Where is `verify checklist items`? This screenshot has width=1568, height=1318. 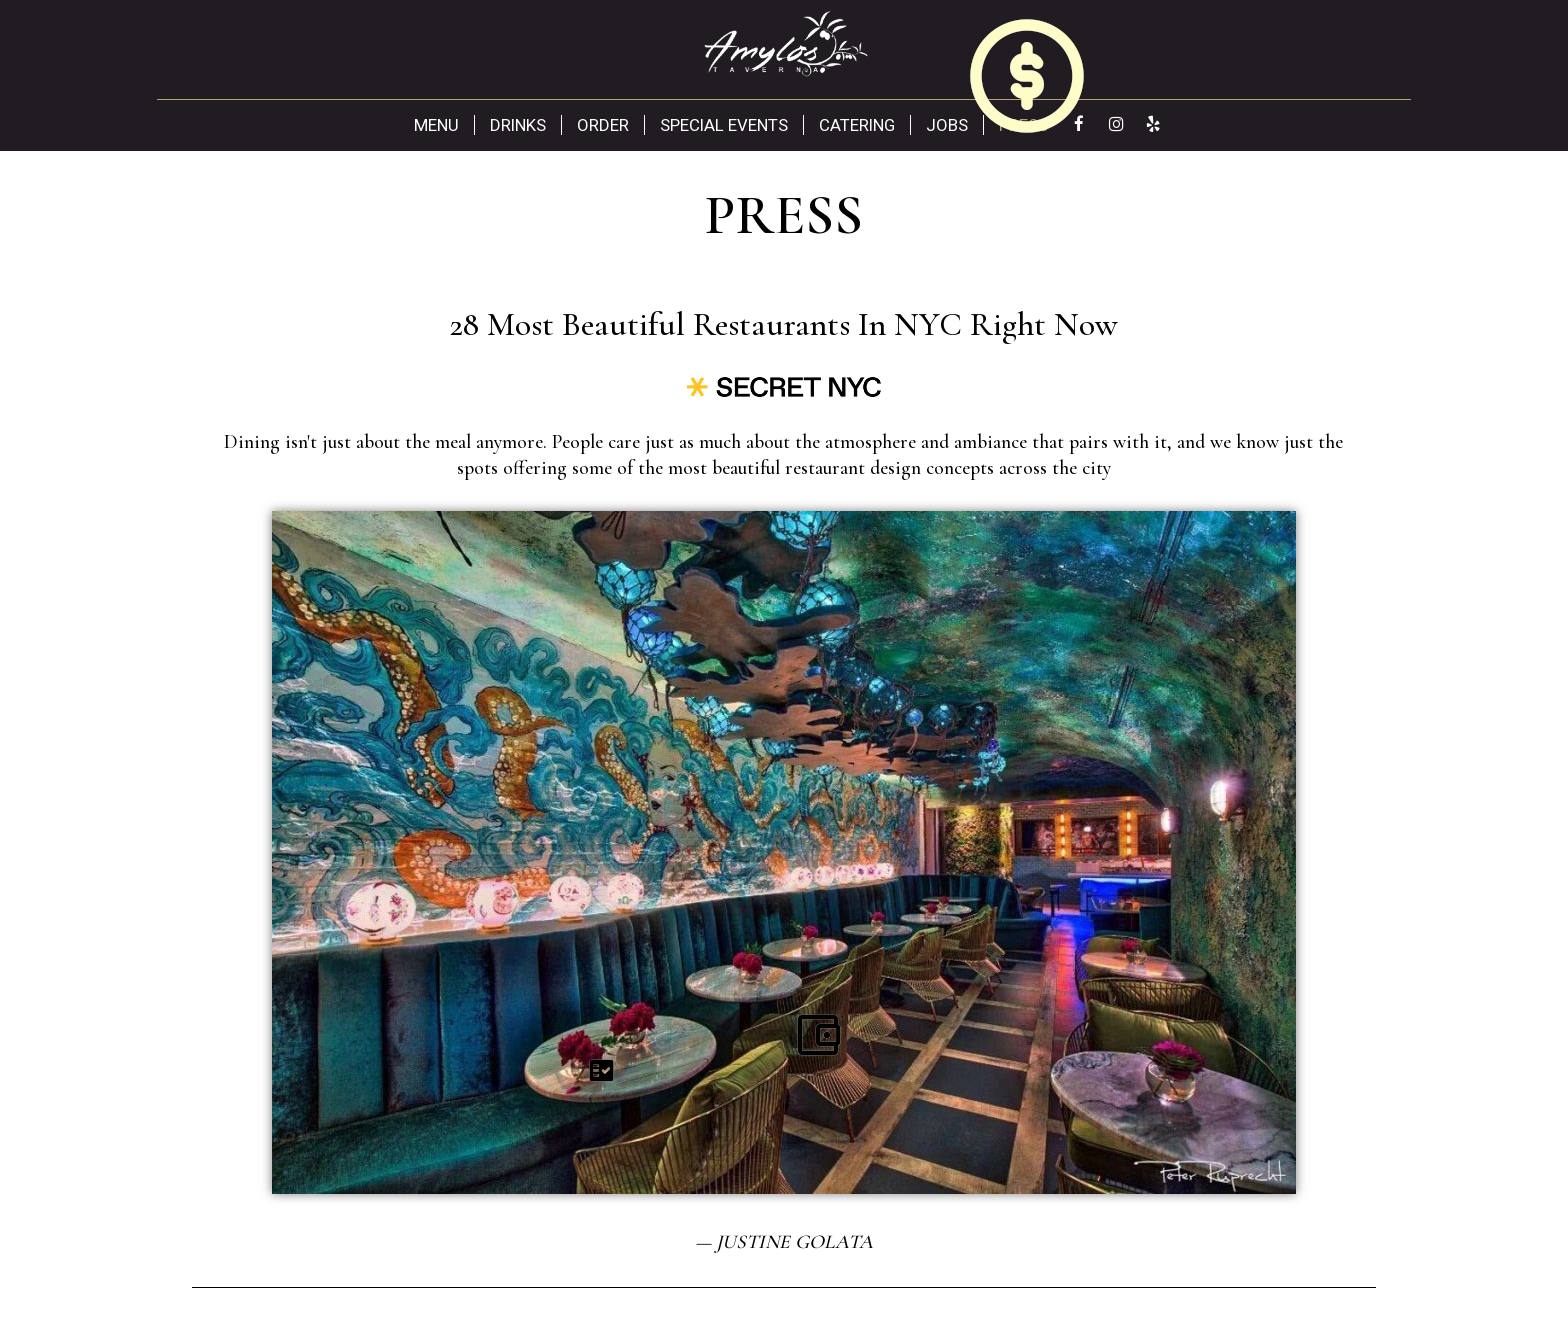 verify checklist items is located at coordinates (601, 1070).